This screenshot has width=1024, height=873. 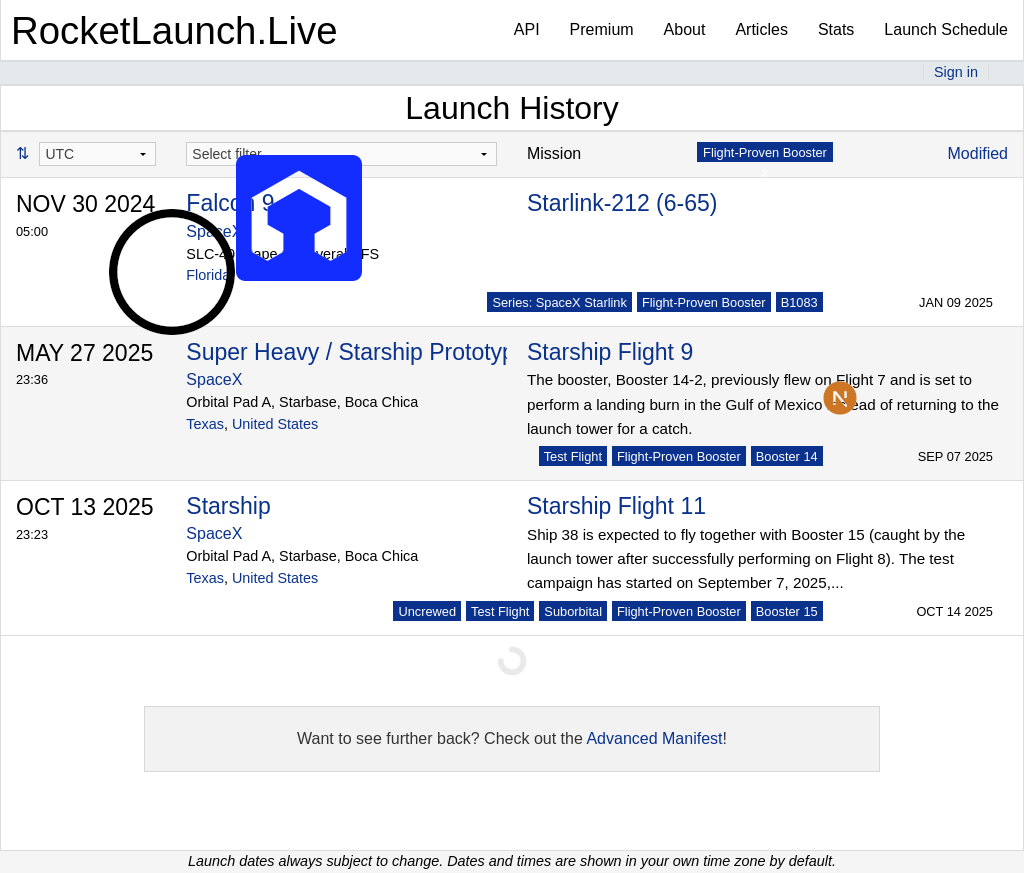 What do you see at coordinates (299, 218) in the screenshot?
I see `open LMMS digital audio workstation` at bounding box center [299, 218].